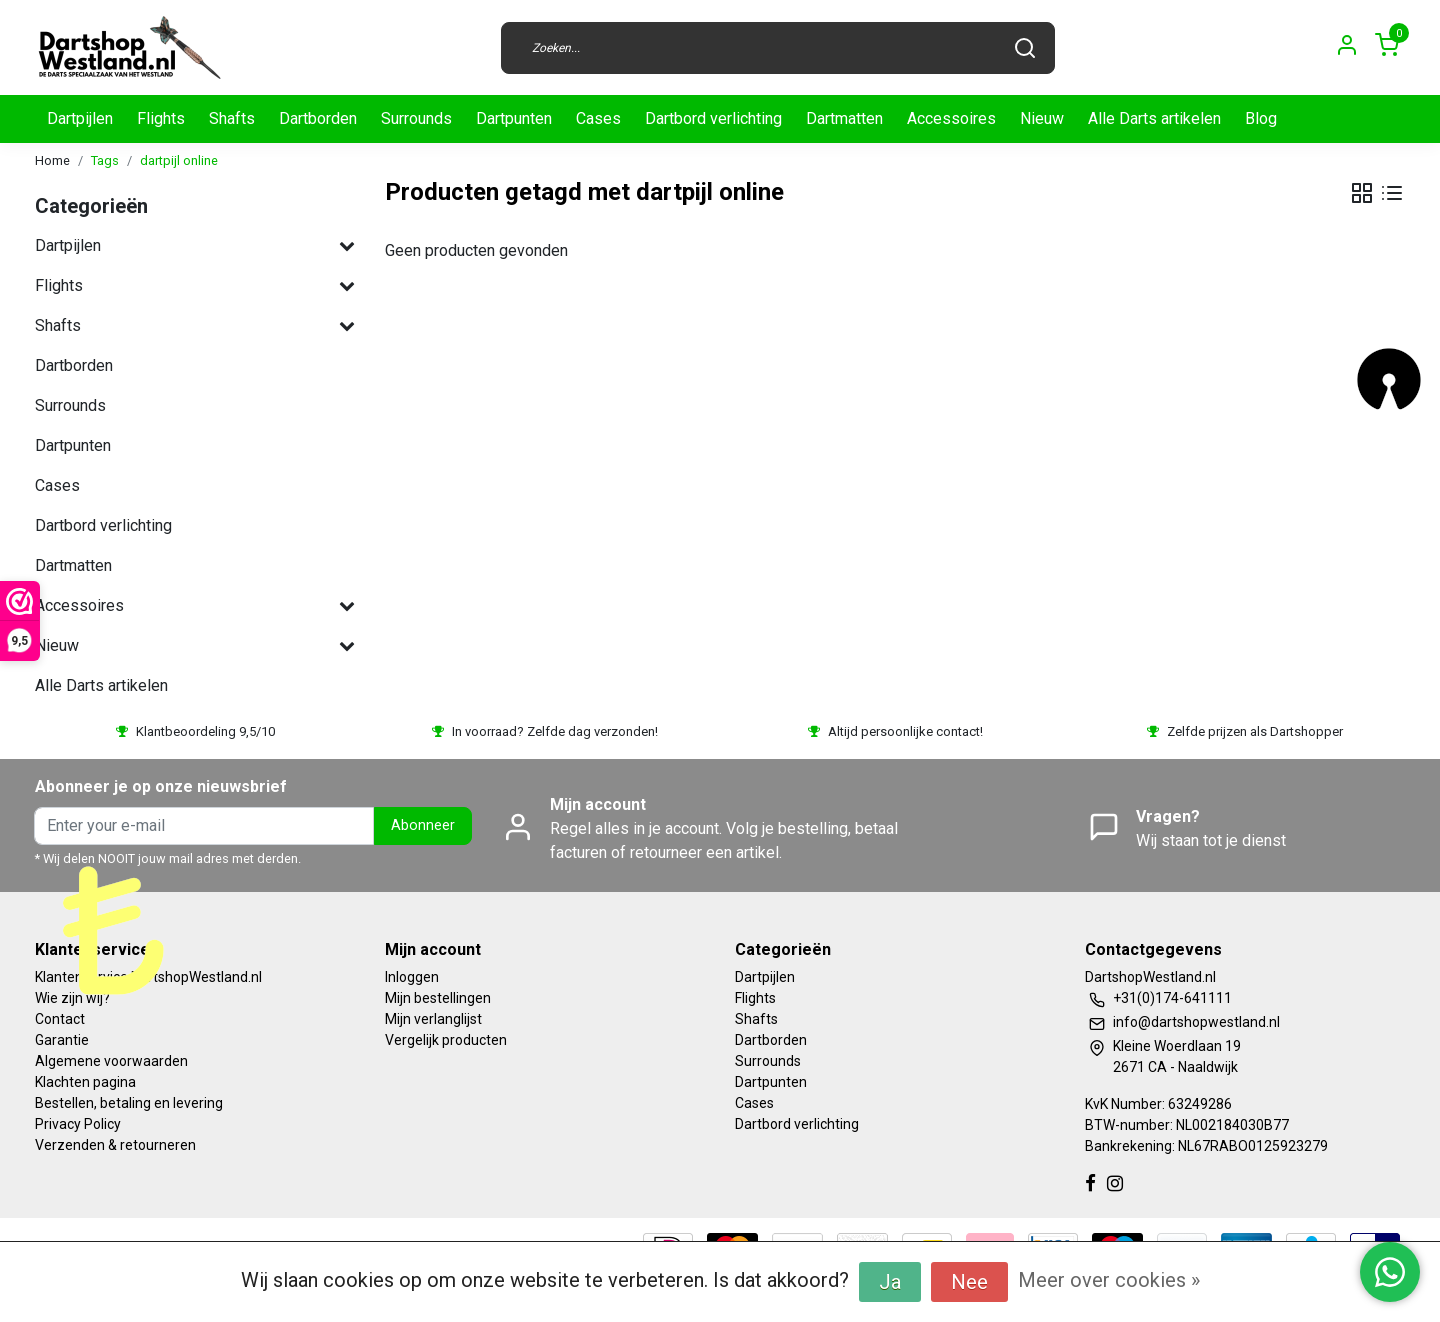 The image size is (1440, 1322). I want to click on indicates open source software or project, so click(1389, 380).